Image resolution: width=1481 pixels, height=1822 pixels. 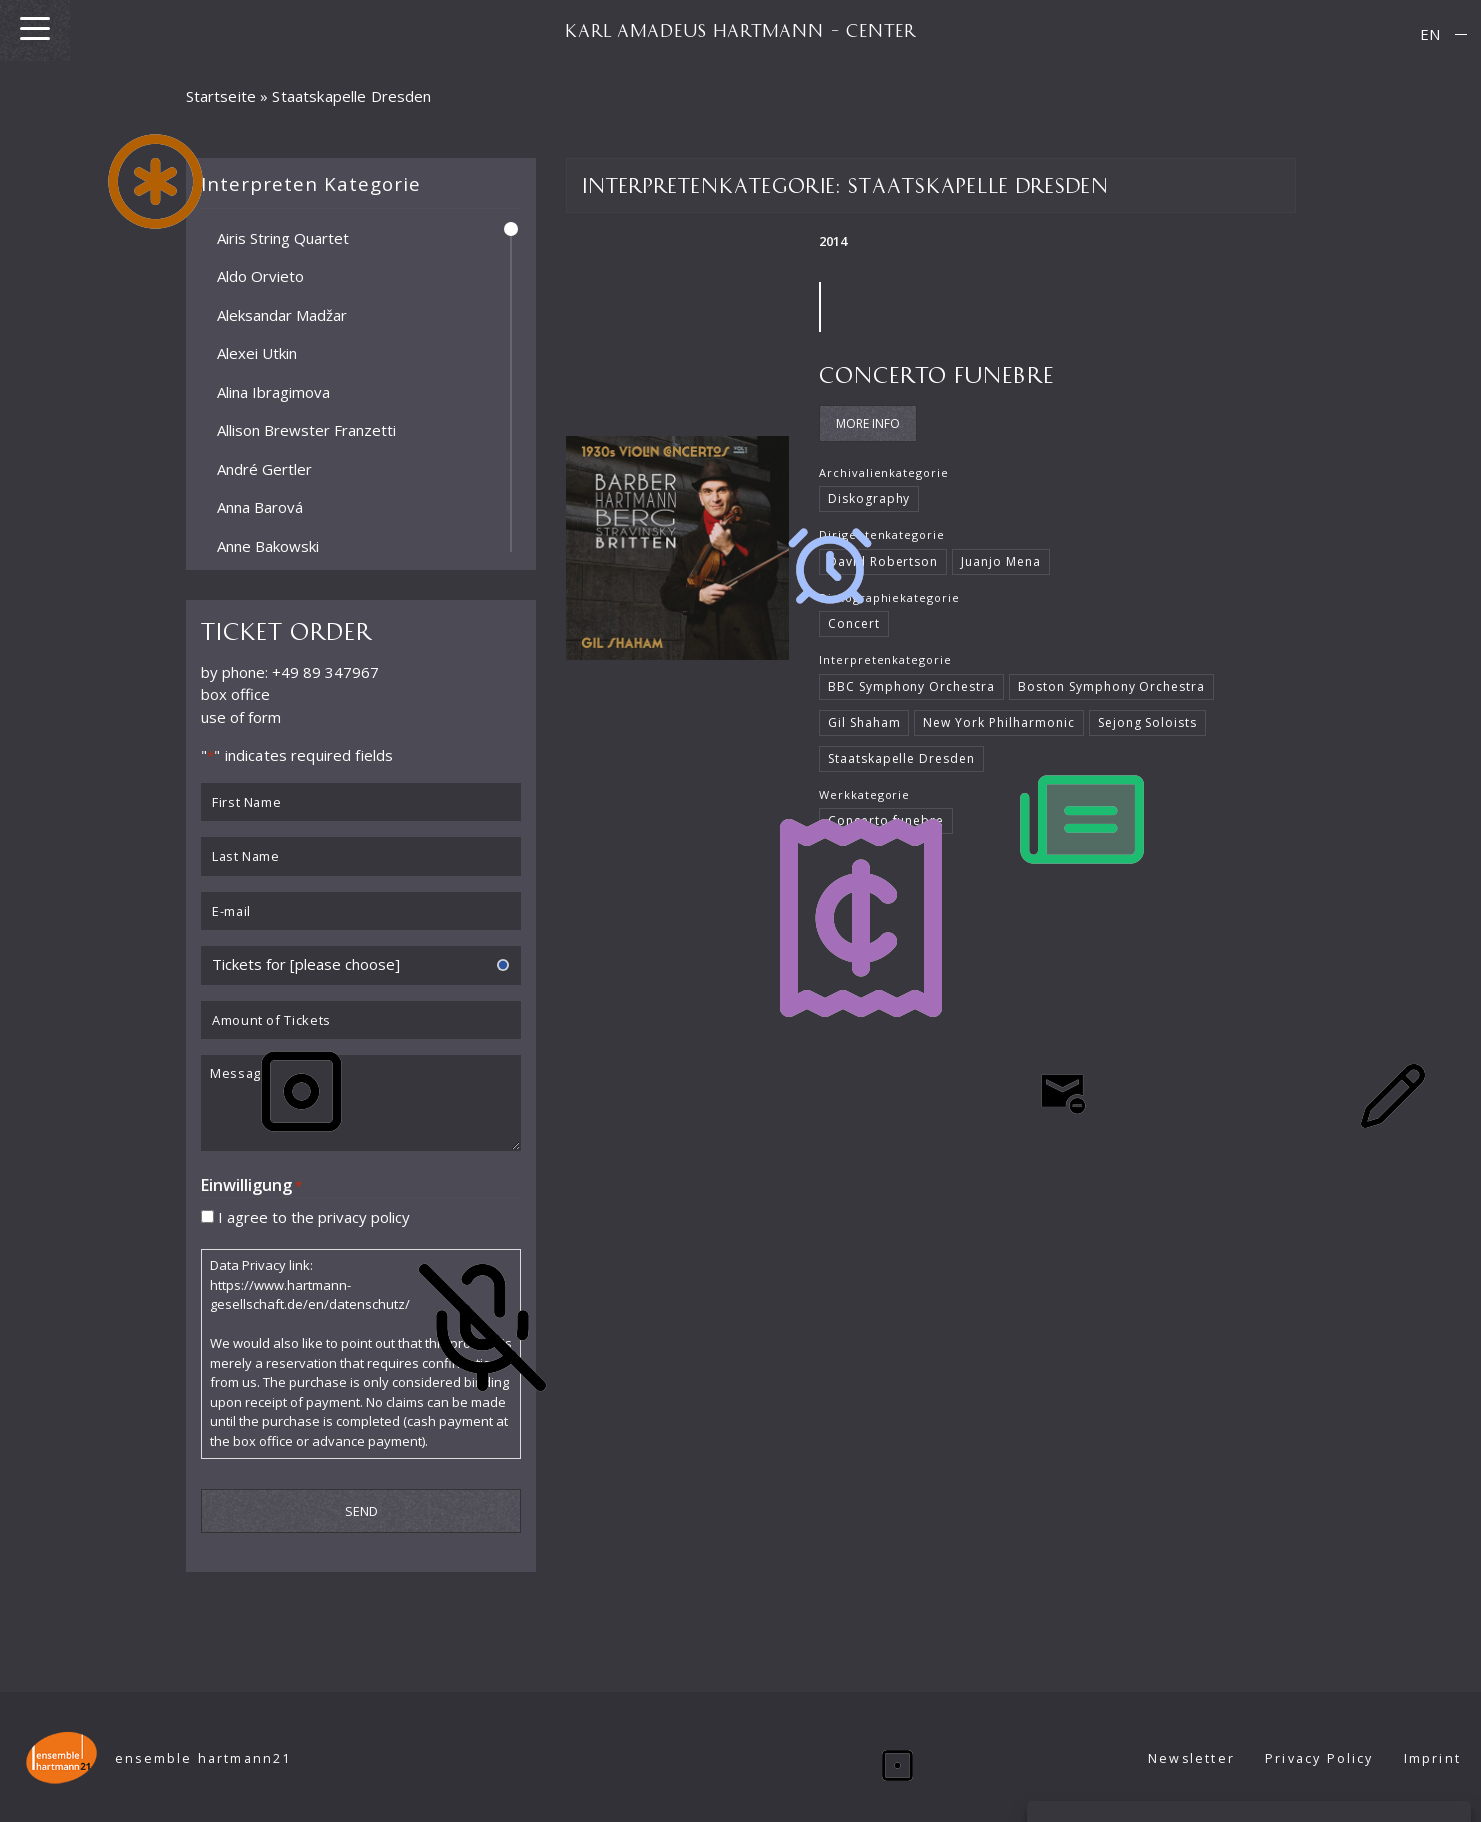 What do you see at coordinates (861, 918) in the screenshot?
I see `view transaction receipt details` at bounding box center [861, 918].